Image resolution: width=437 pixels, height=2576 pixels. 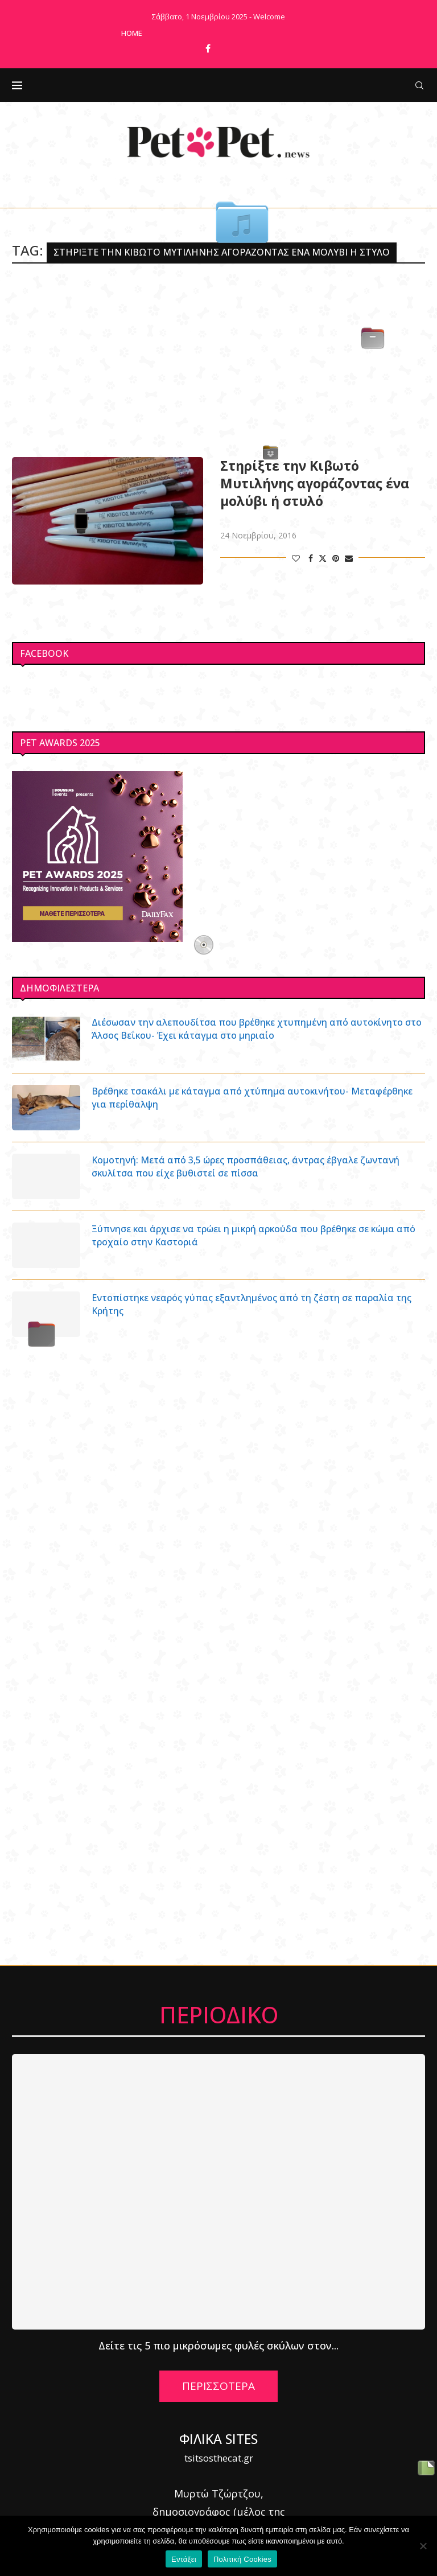 I want to click on open the file manager application, so click(x=373, y=338).